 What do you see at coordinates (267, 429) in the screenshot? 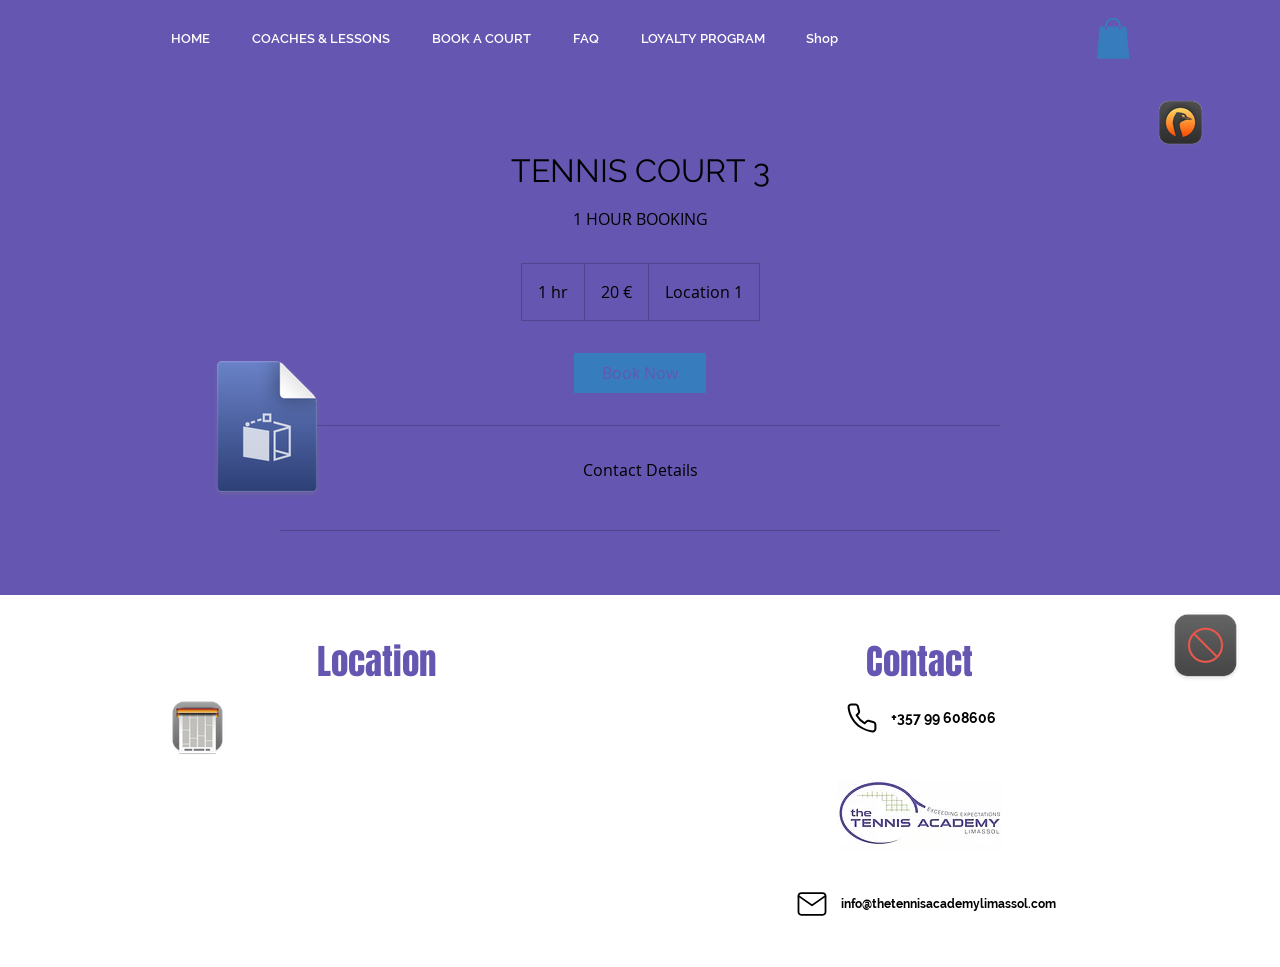
I see `a DWG file containing CAD or 3D drawing data` at bounding box center [267, 429].